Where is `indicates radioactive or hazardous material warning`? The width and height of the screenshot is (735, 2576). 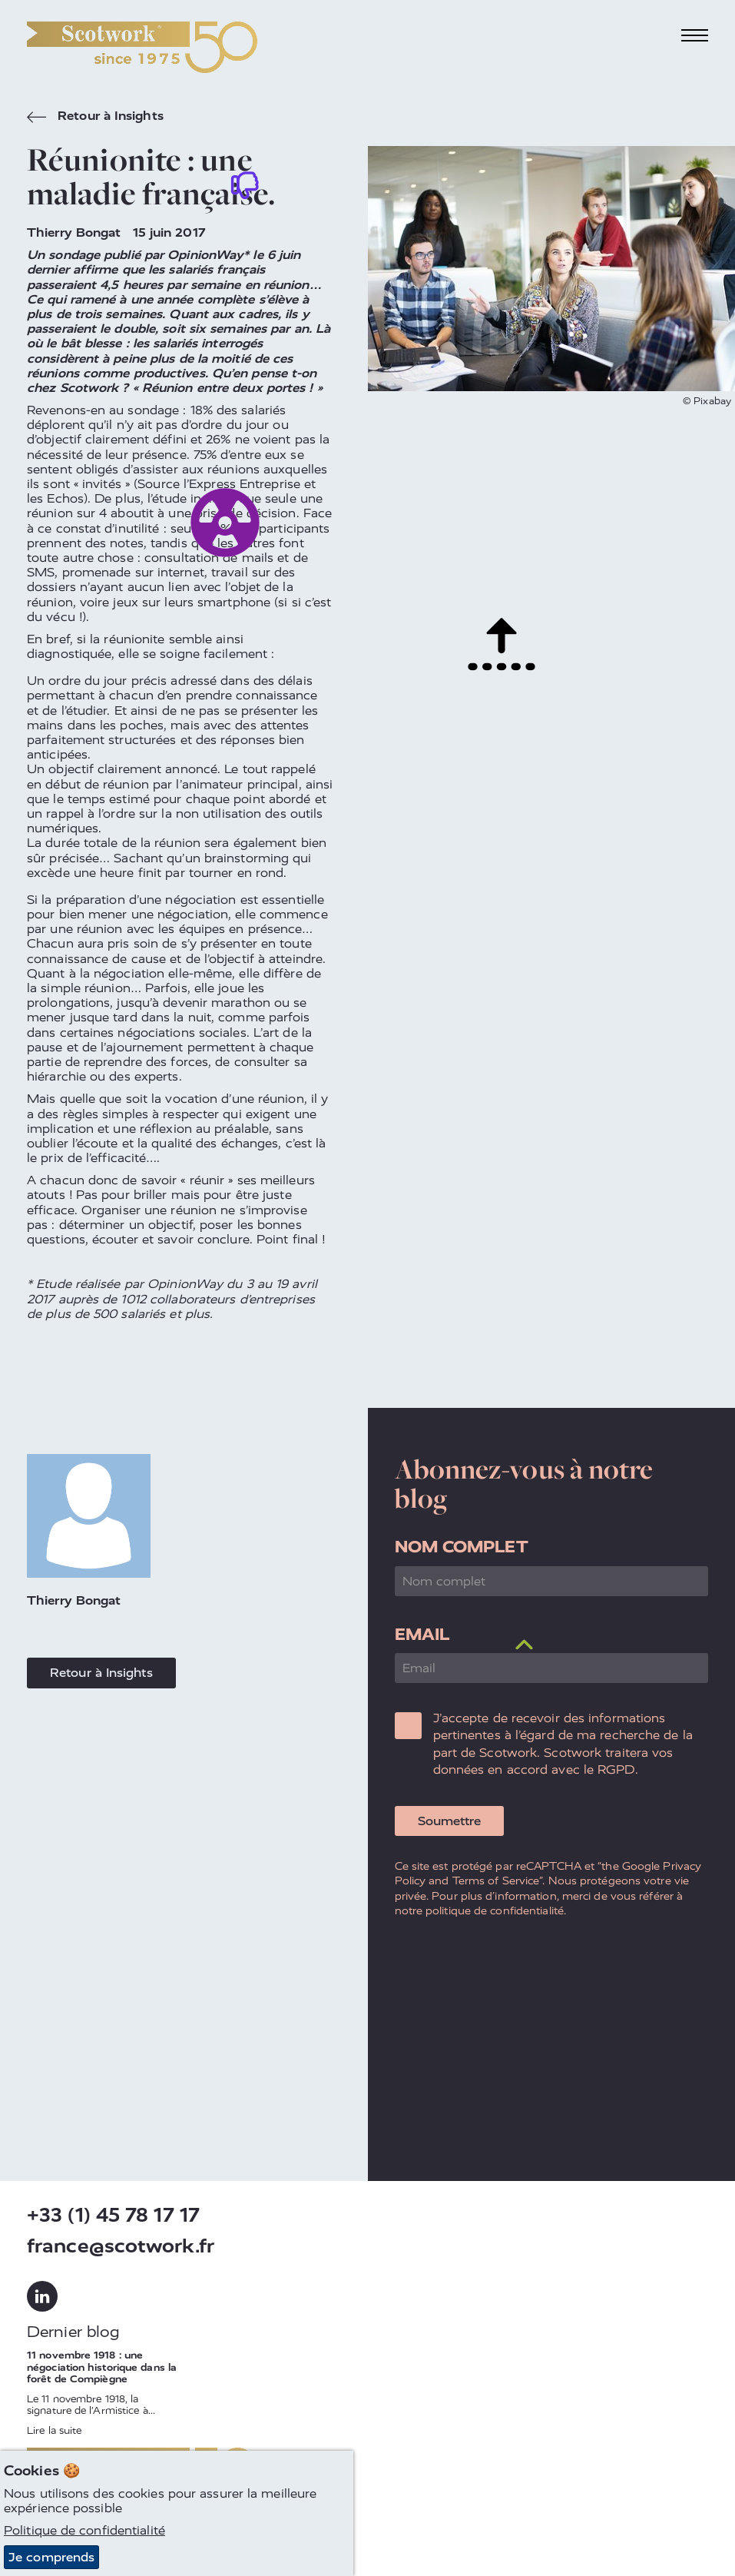
indicates radioactive or hazardous material warning is located at coordinates (225, 523).